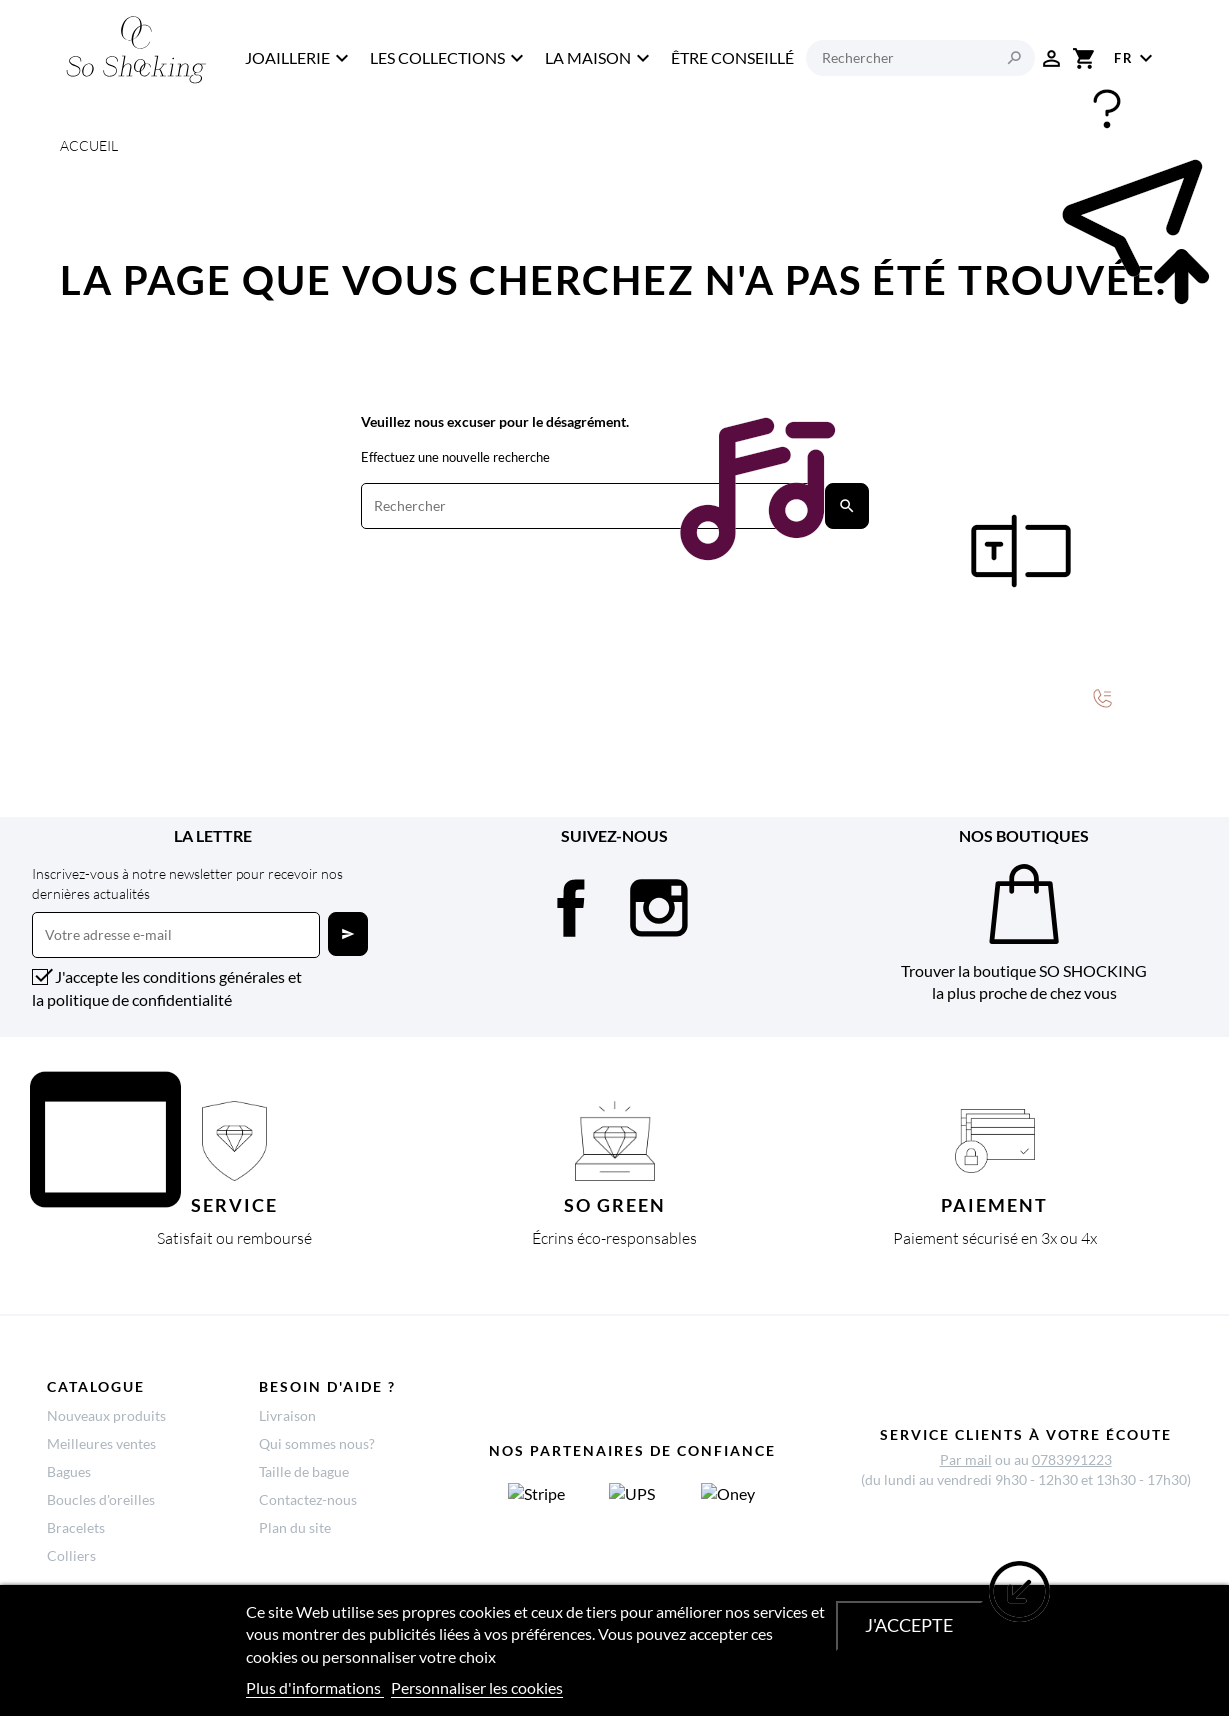  Describe the element at coordinates (1103, 698) in the screenshot. I see `view call log or phone history` at that location.